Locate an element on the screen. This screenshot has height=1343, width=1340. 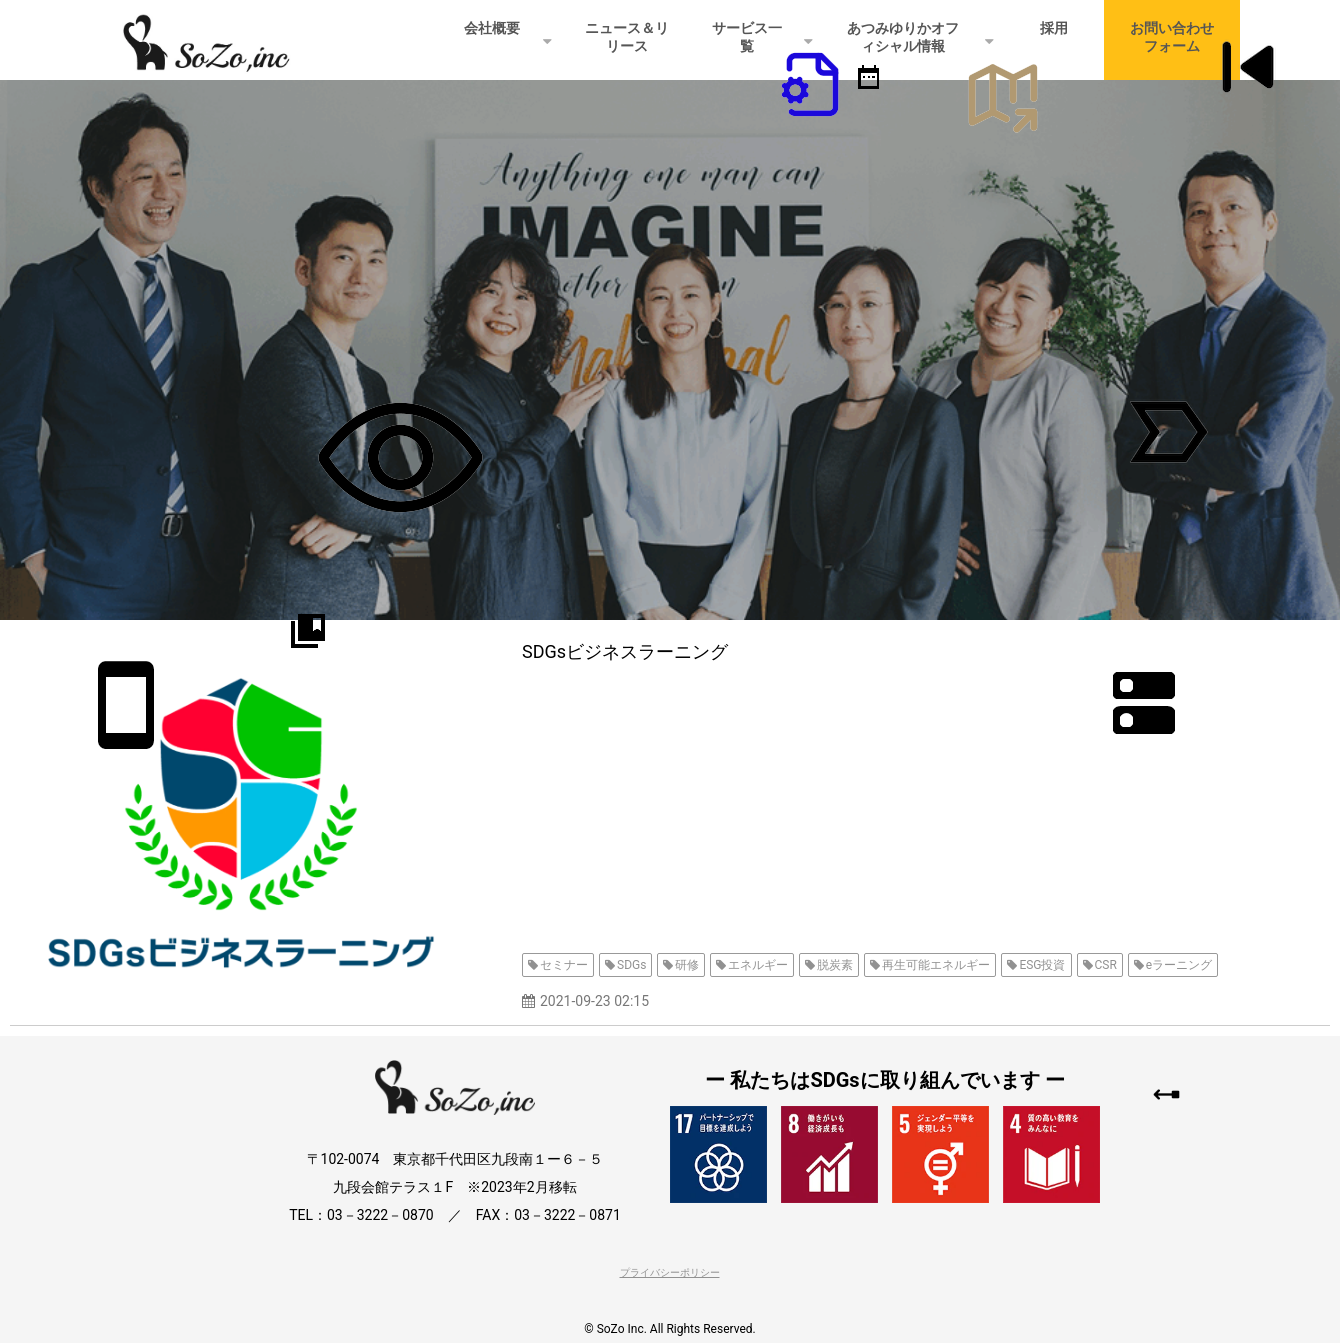
access server or DNS settings is located at coordinates (1144, 703).